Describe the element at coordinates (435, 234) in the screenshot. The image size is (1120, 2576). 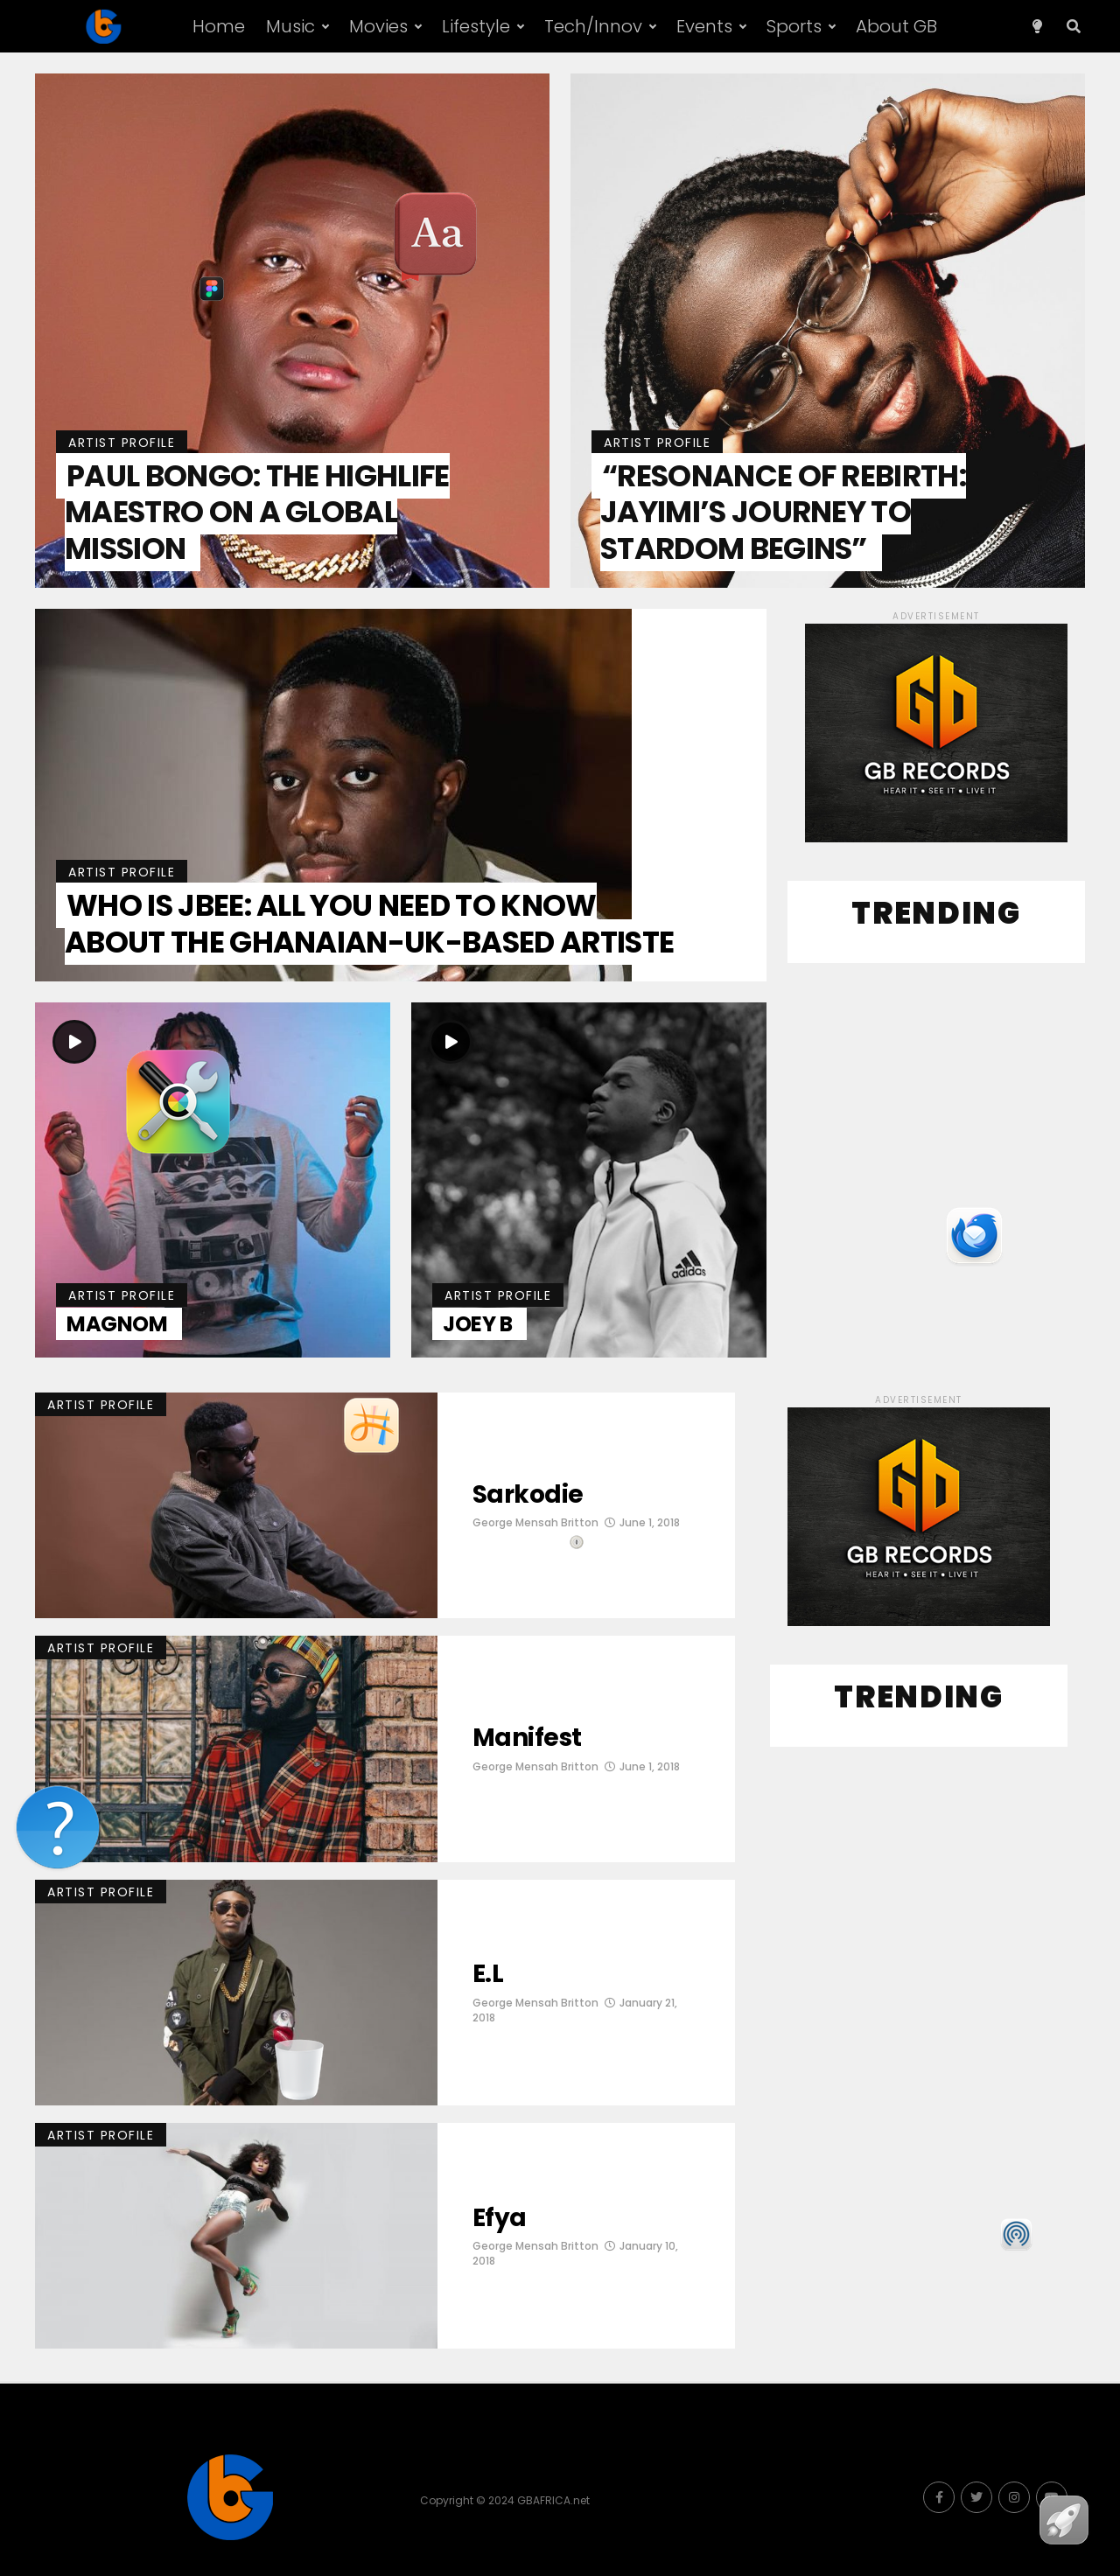
I see `open the dictionary app` at that location.